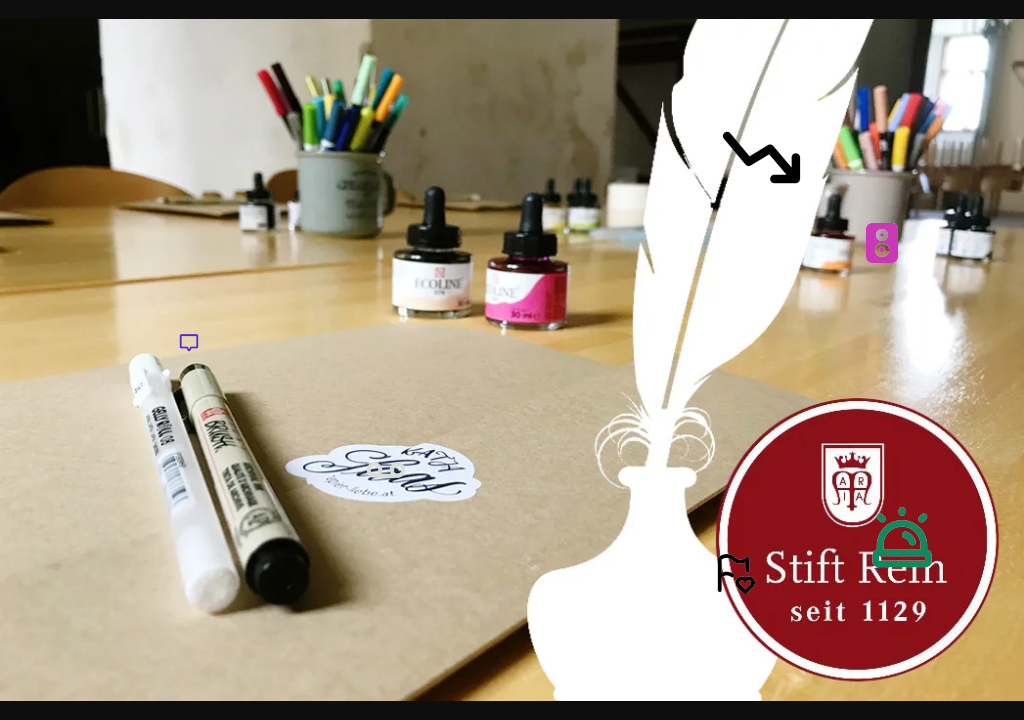  What do you see at coordinates (733, 572) in the screenshot?
I see `flag a favorite or loved item` at bounding box center [733, 572].